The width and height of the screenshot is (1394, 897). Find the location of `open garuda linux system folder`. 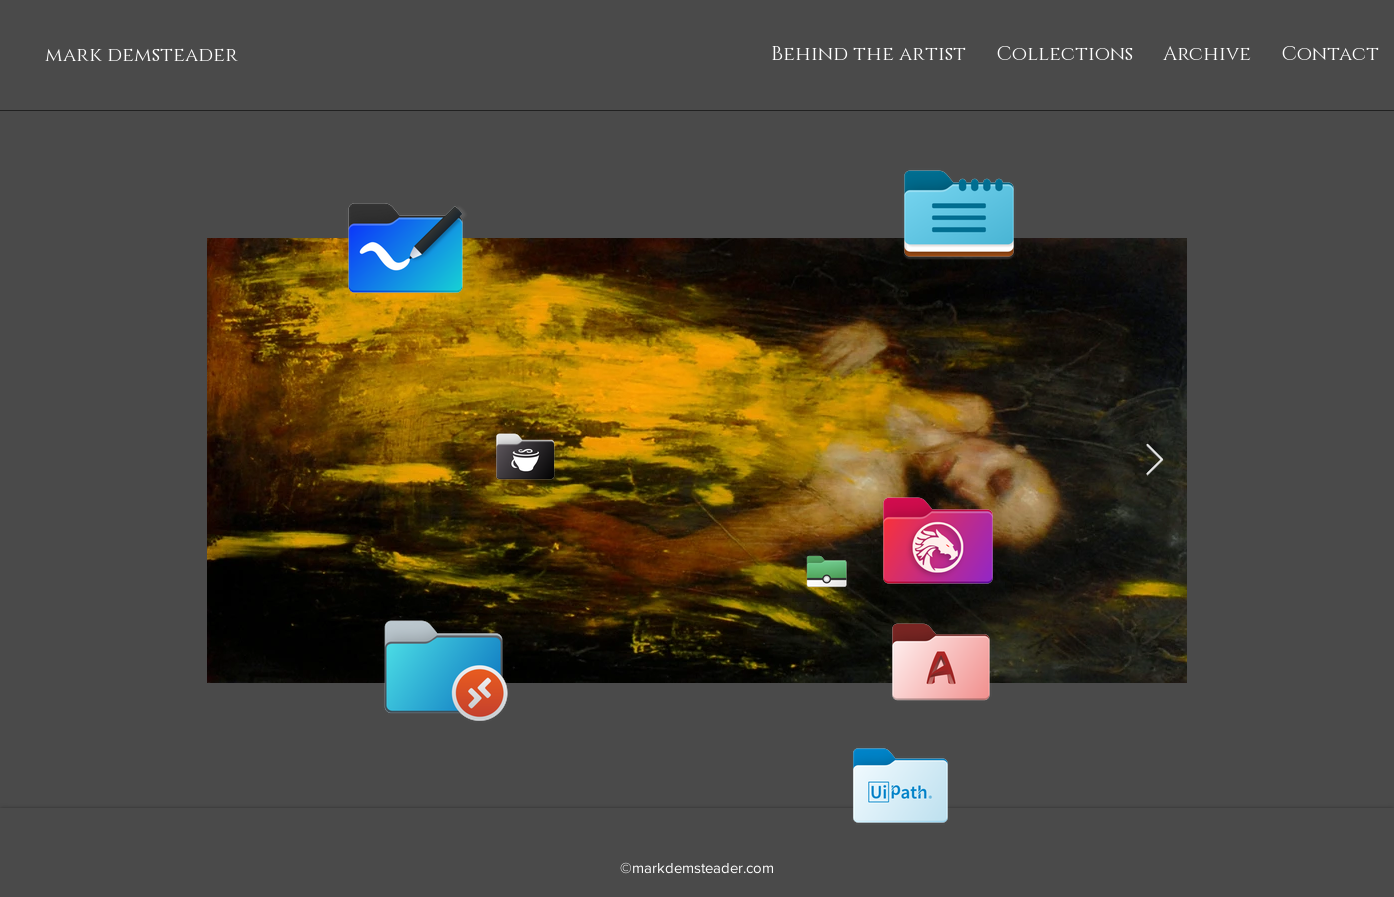

open garuda linux system folder is located at coordinates (937, 543).